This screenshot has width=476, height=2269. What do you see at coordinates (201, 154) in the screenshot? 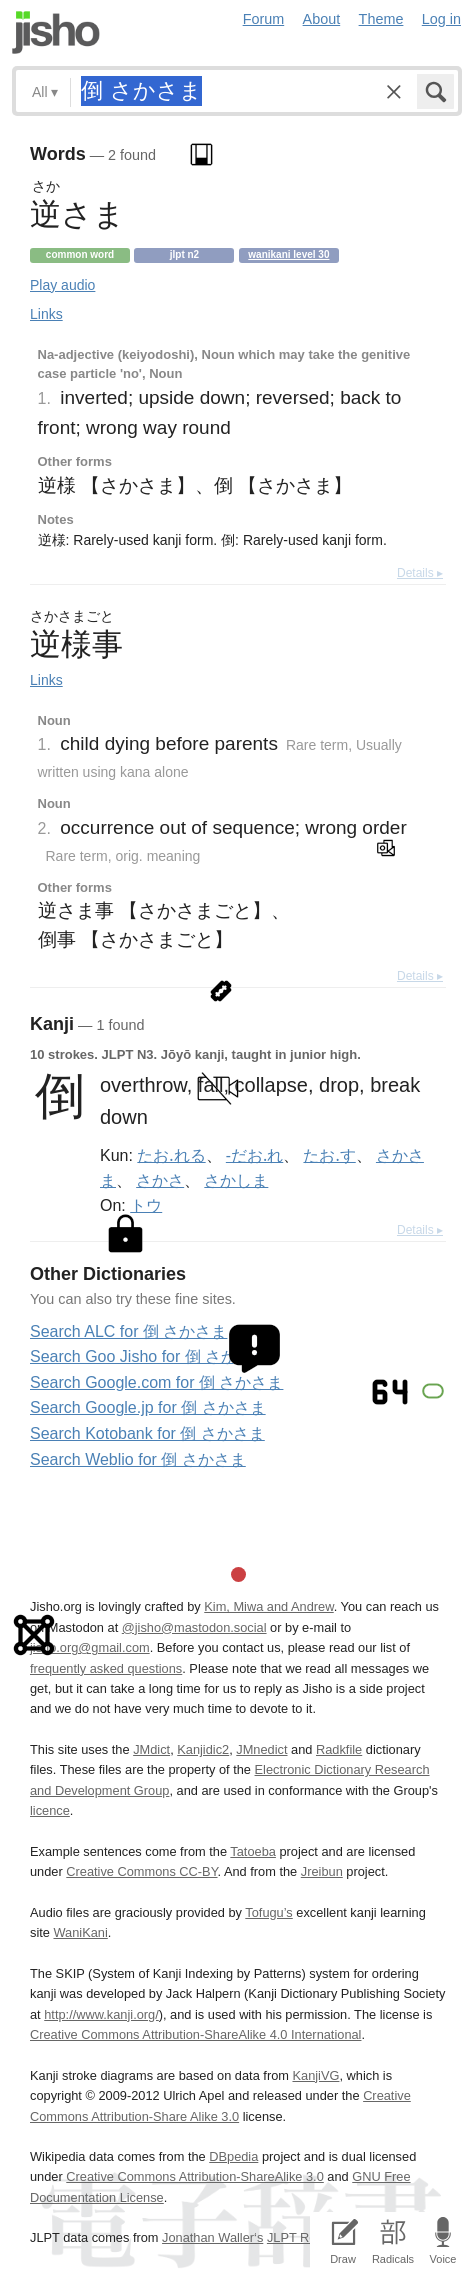
I see `center the editor panel layout` at bounding box center [201, 154].